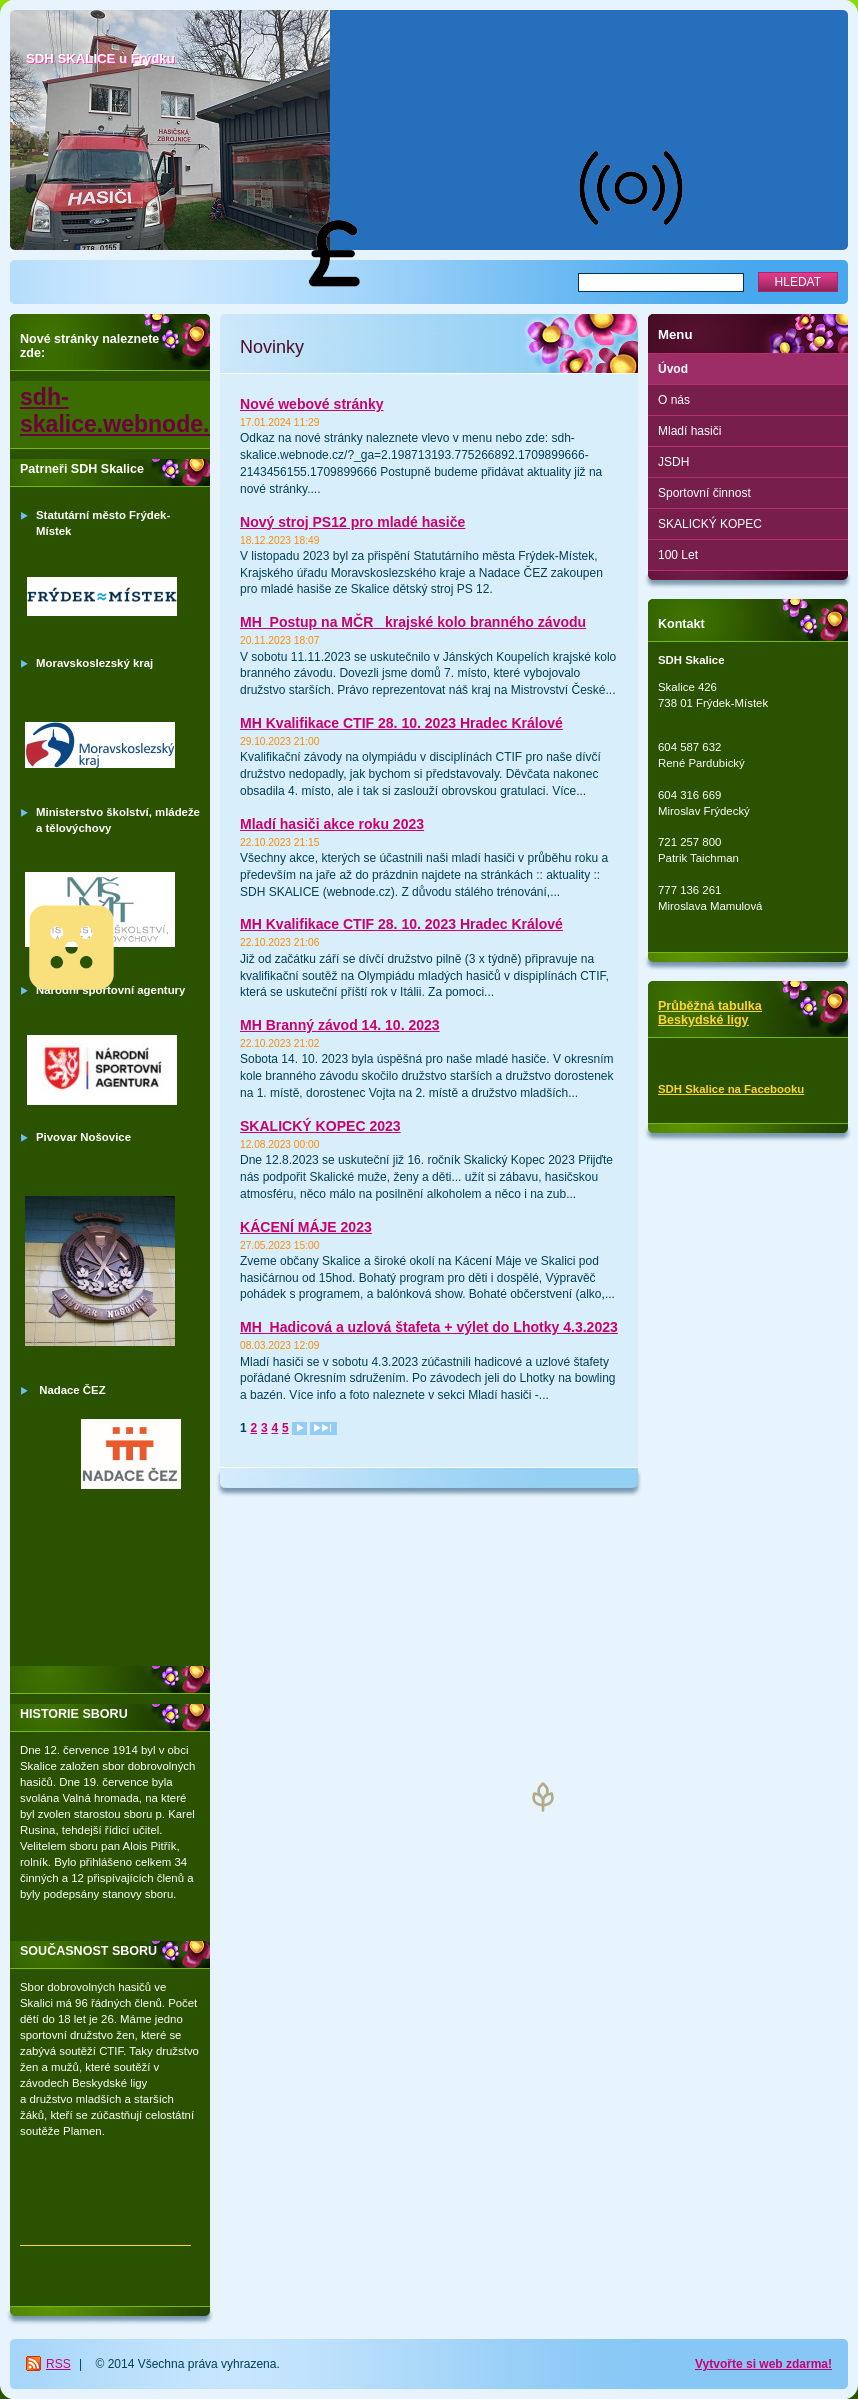 The height and width of the screenshot is (2399, 858). What do you see at coordinates (543, 1797) in the screenshot?
I see `indicates grain or wheat-based ingredients` at bounding box center [543, 1797].